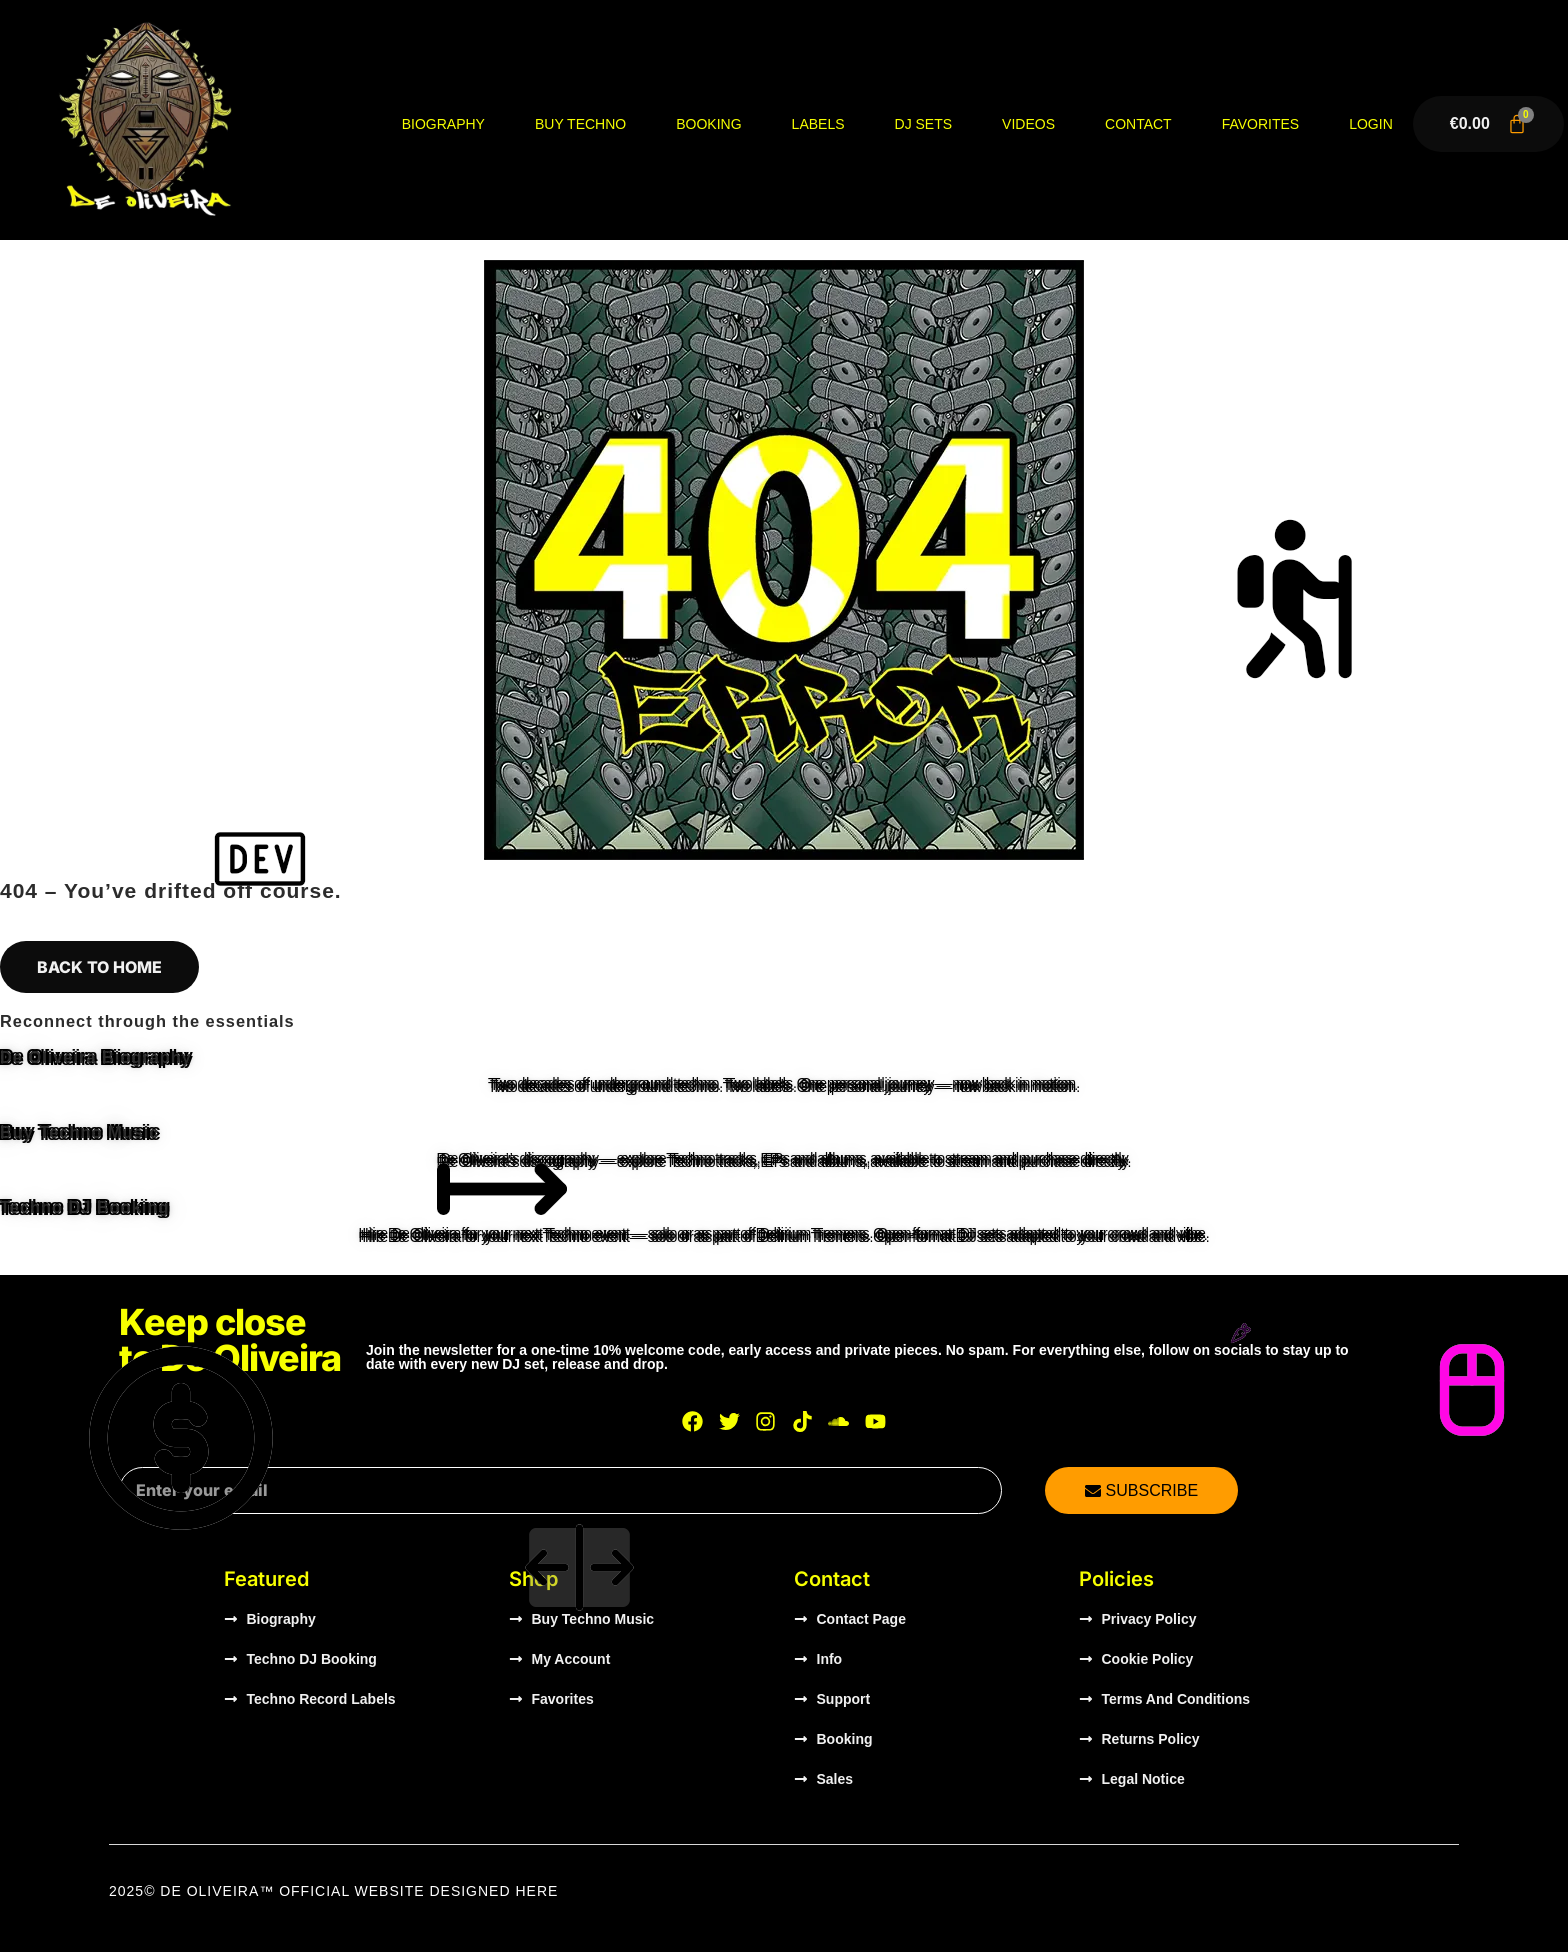 Image resolution: width=1568 pixels, height=1952 pixels. Describe the element at coordinates (502, 1189) in the screenshot. I see `move item to the end of a list` at that location.